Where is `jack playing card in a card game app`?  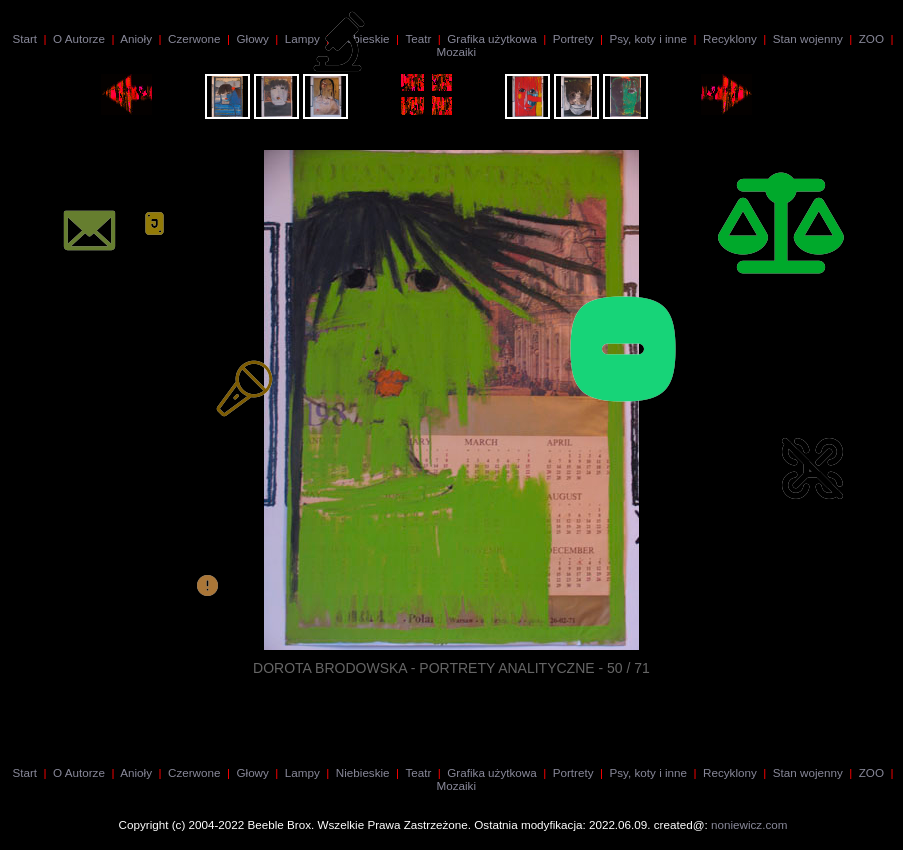
jack playing card in a card game app is located at coordinates (154, 223).